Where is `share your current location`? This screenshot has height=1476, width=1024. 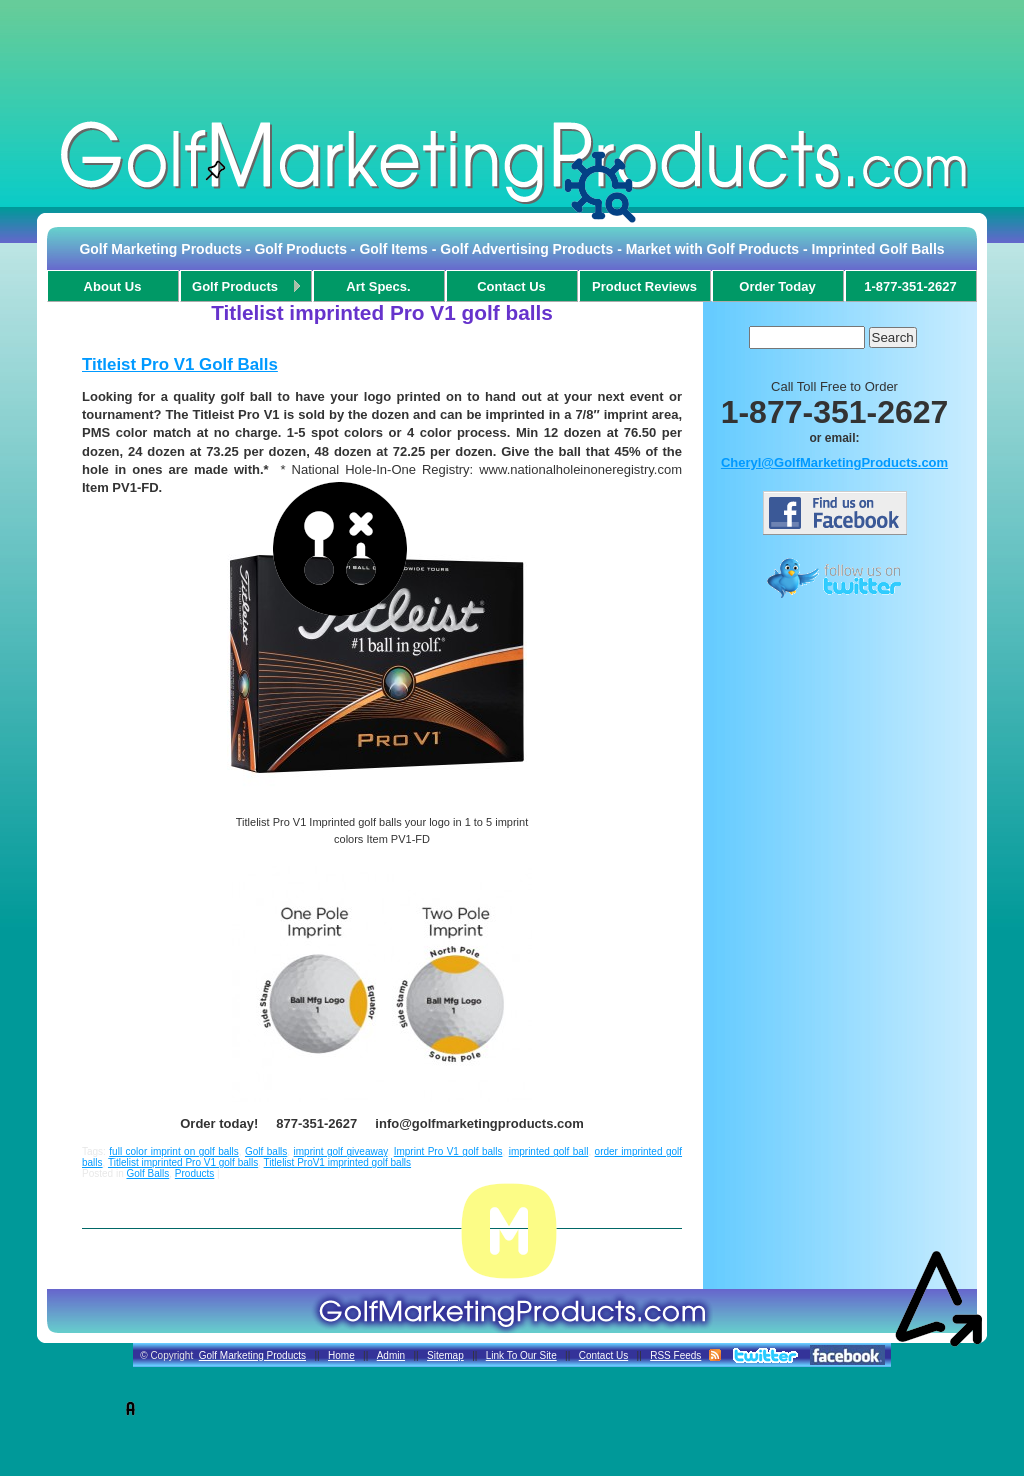 share your current location is located at coordinates (936, 1296).